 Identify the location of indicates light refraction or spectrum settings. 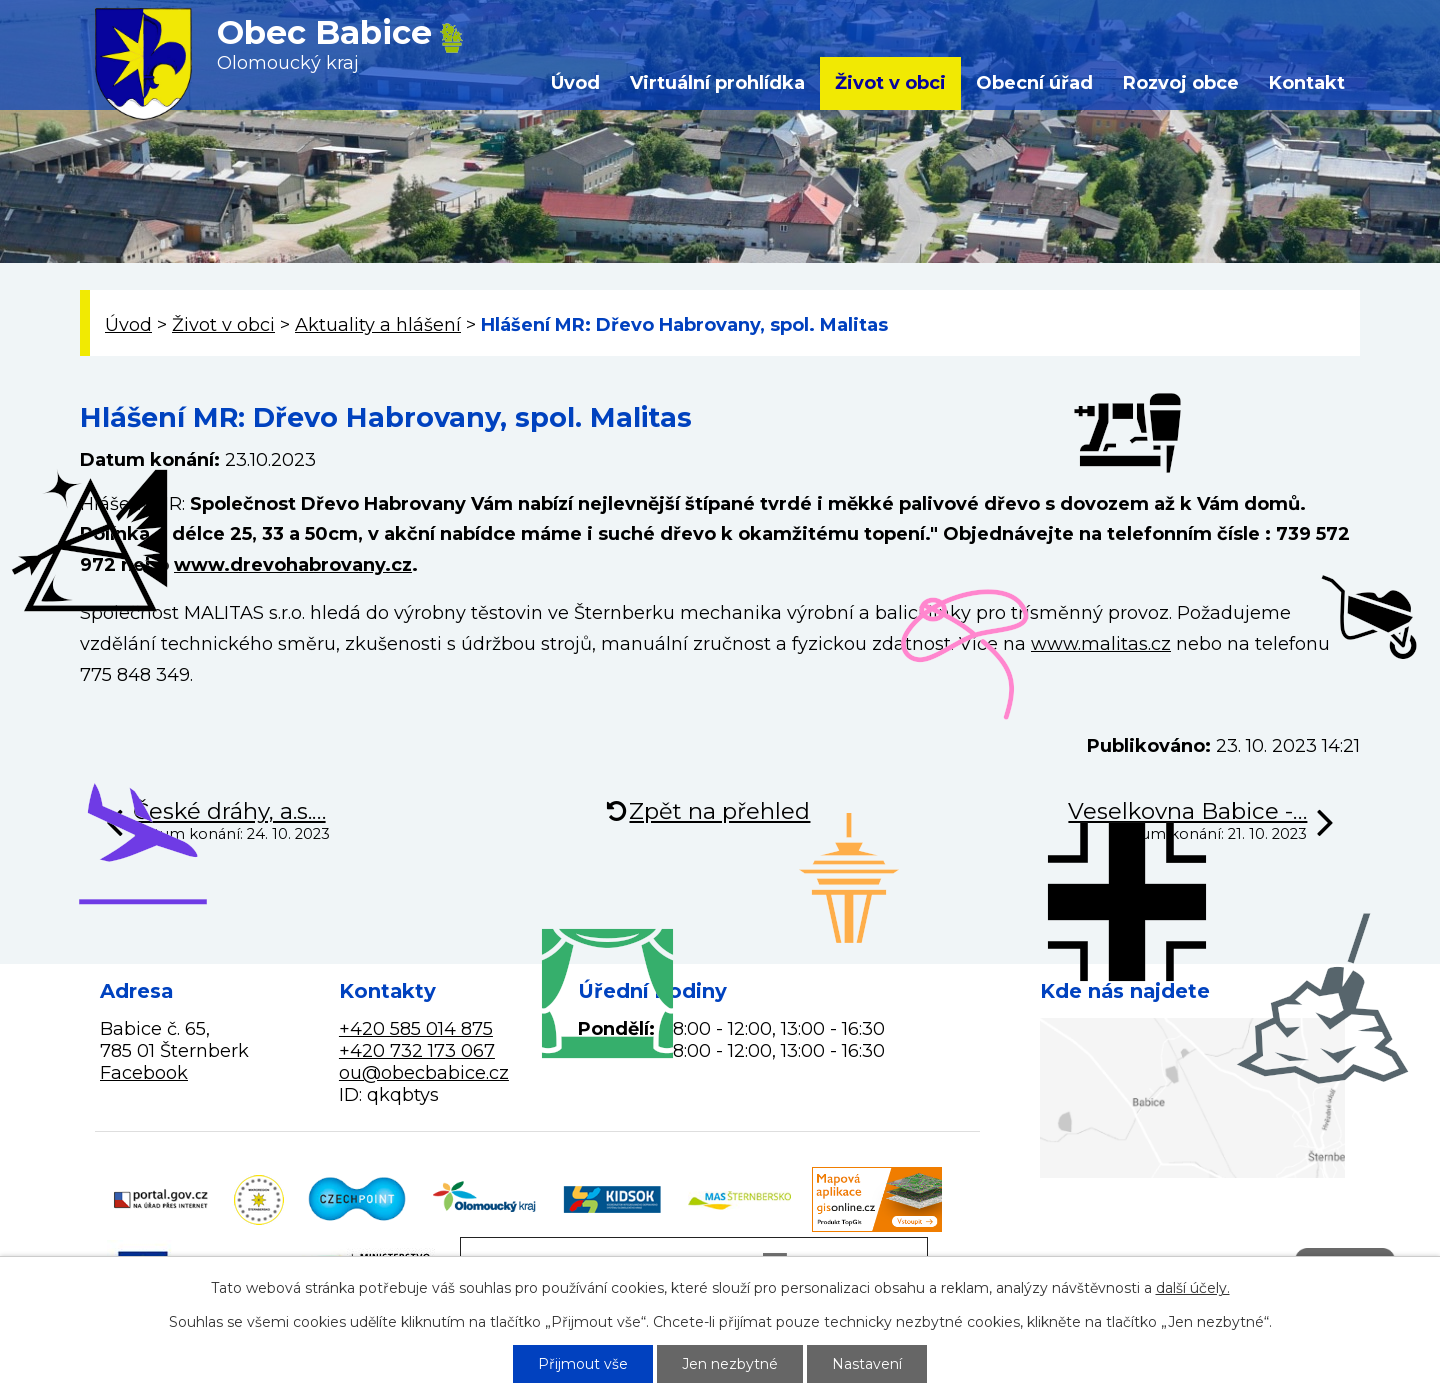
(90, 546).